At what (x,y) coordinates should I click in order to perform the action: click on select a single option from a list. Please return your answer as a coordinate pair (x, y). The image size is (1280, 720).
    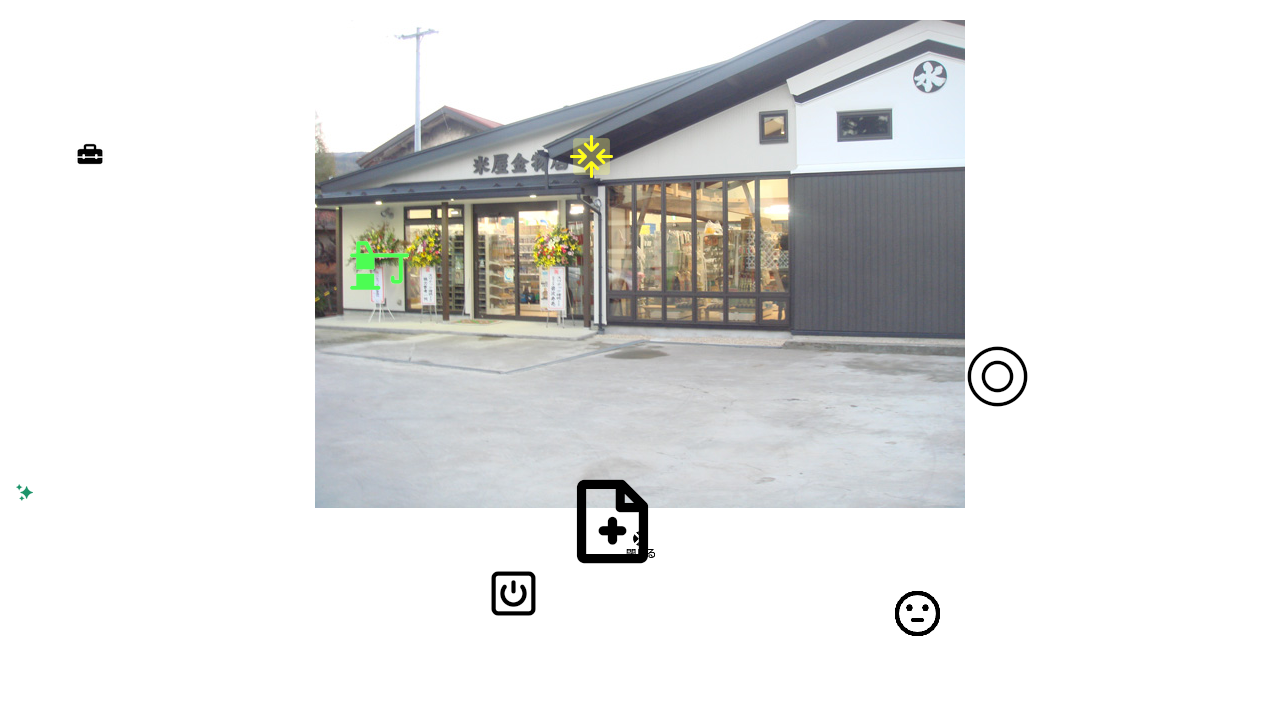
    Looking at the image, I should click on (997, 376).